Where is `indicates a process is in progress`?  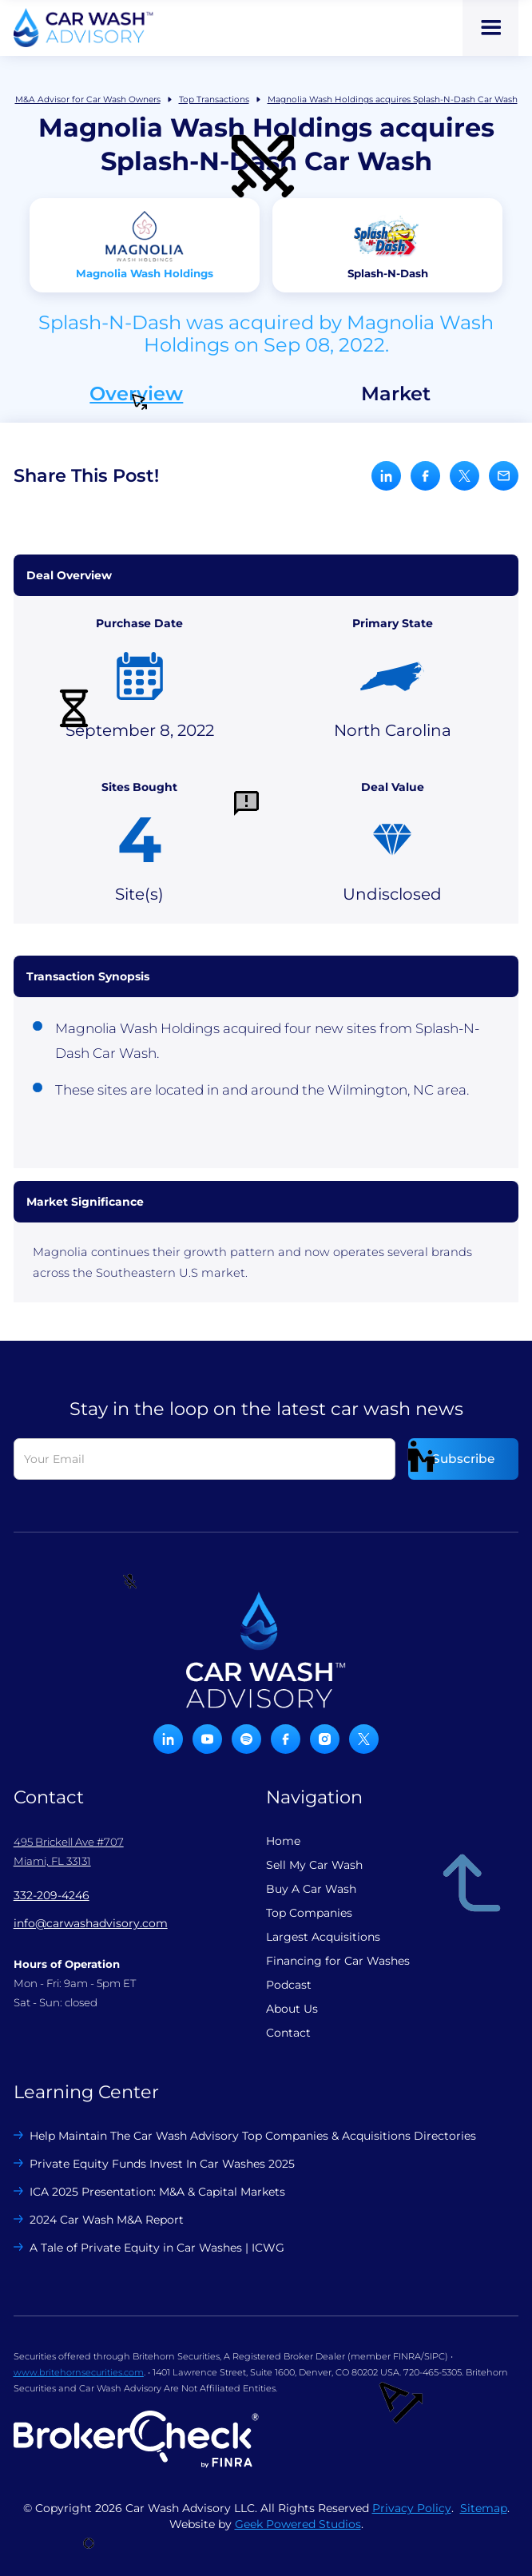
indicates a process is in progress is located at coordinates (73, 708).